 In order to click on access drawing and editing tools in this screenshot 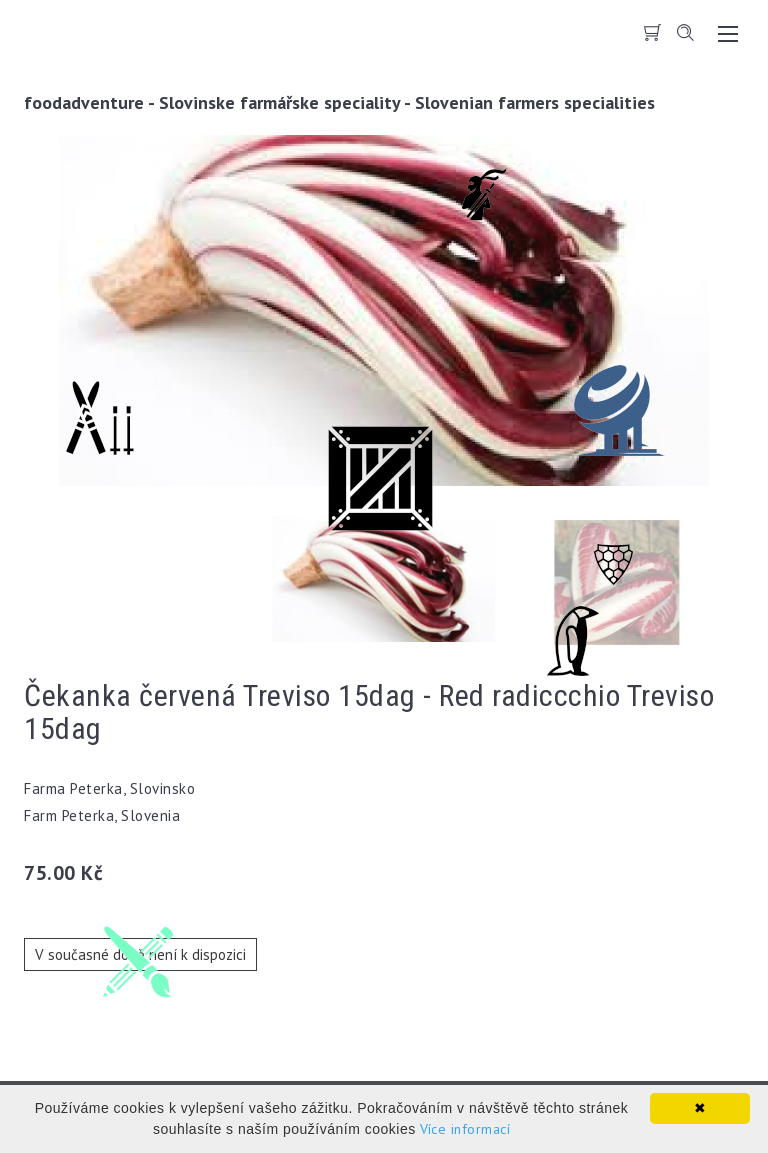, I will do `click(138, 962)`.